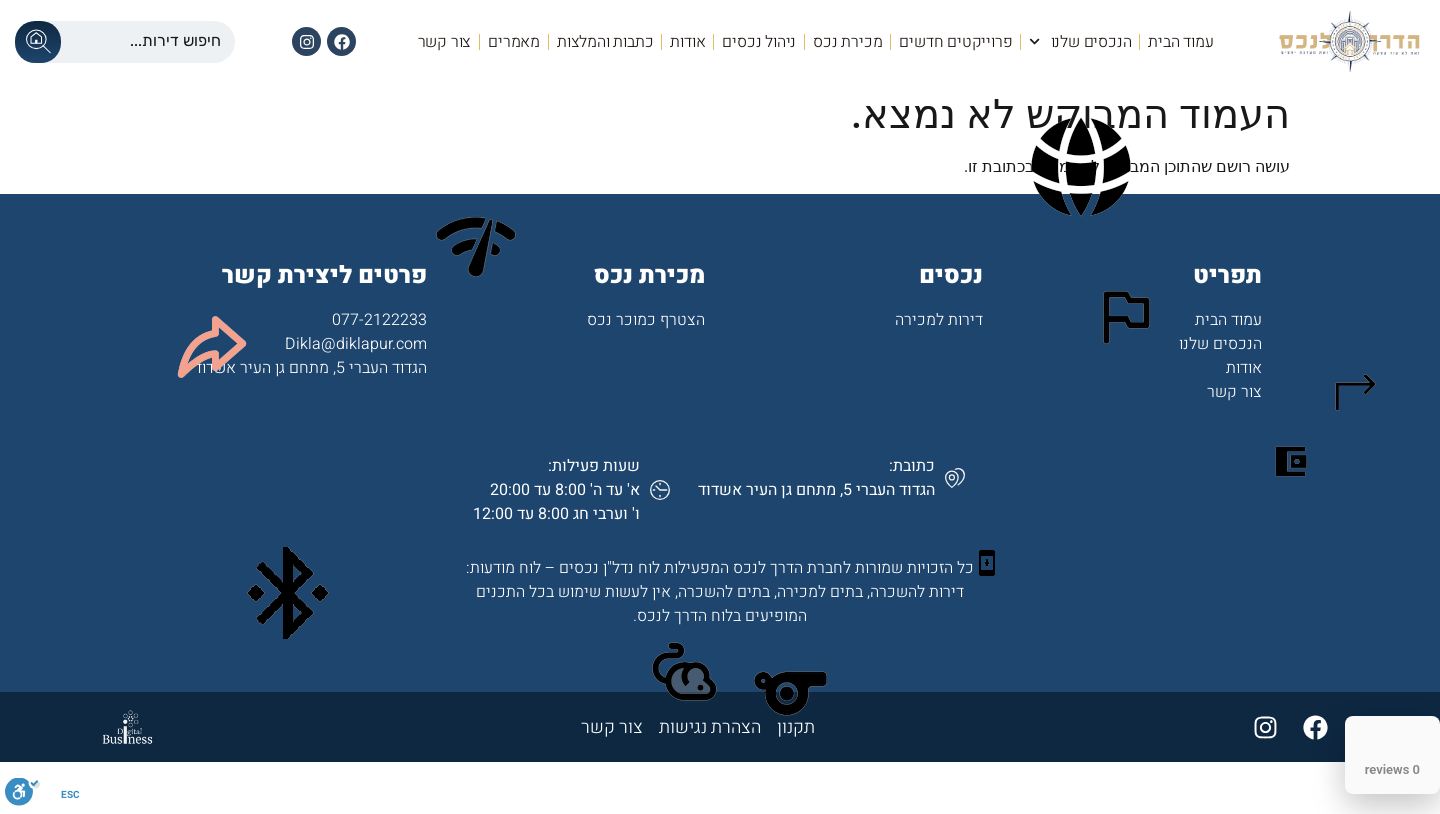 This screenshot has width=1440, height=814. I want to click on find nearby charging stations, so click(987, 563).